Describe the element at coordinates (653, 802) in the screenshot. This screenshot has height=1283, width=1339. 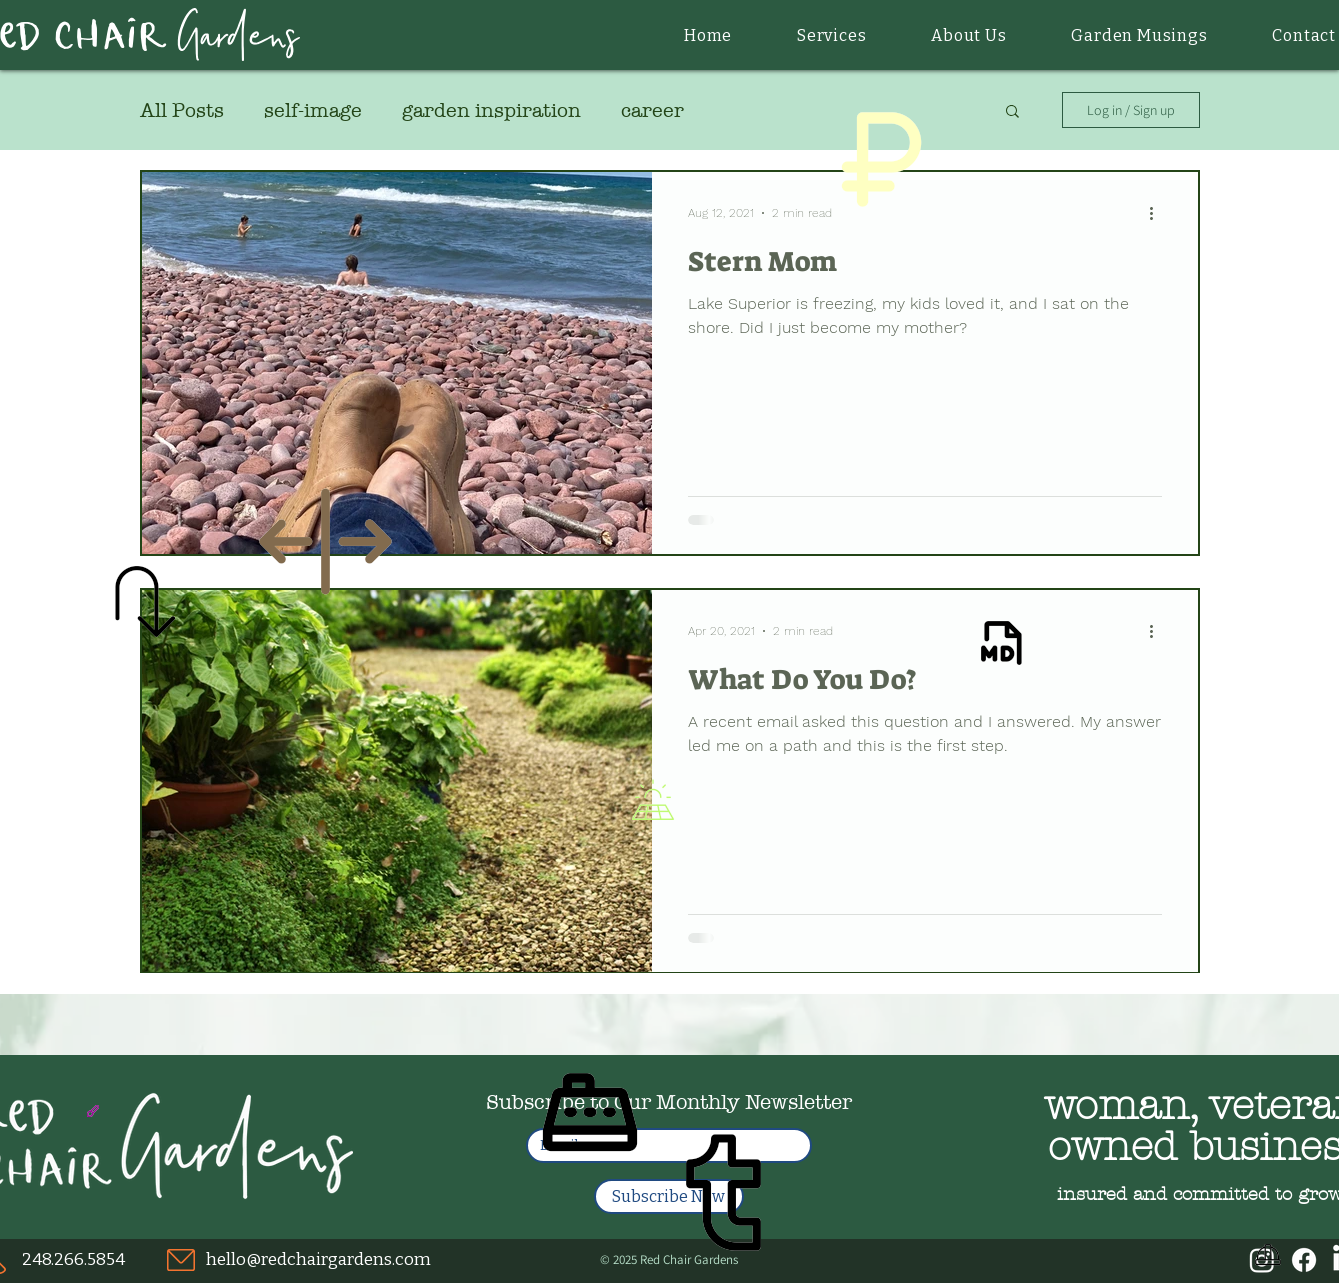
I see `access solar energy settings` at that location.